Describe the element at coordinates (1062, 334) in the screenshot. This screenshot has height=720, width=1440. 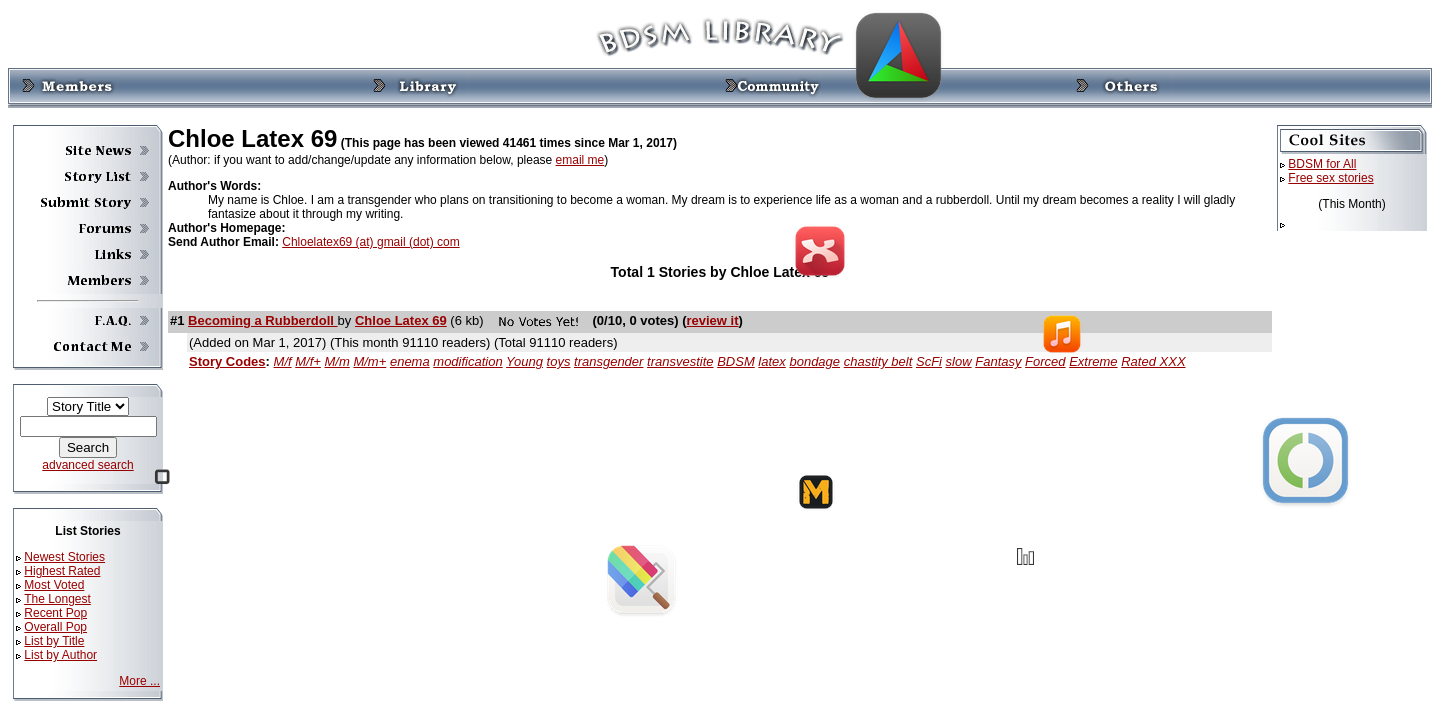
I see `open google play music app` at that location.